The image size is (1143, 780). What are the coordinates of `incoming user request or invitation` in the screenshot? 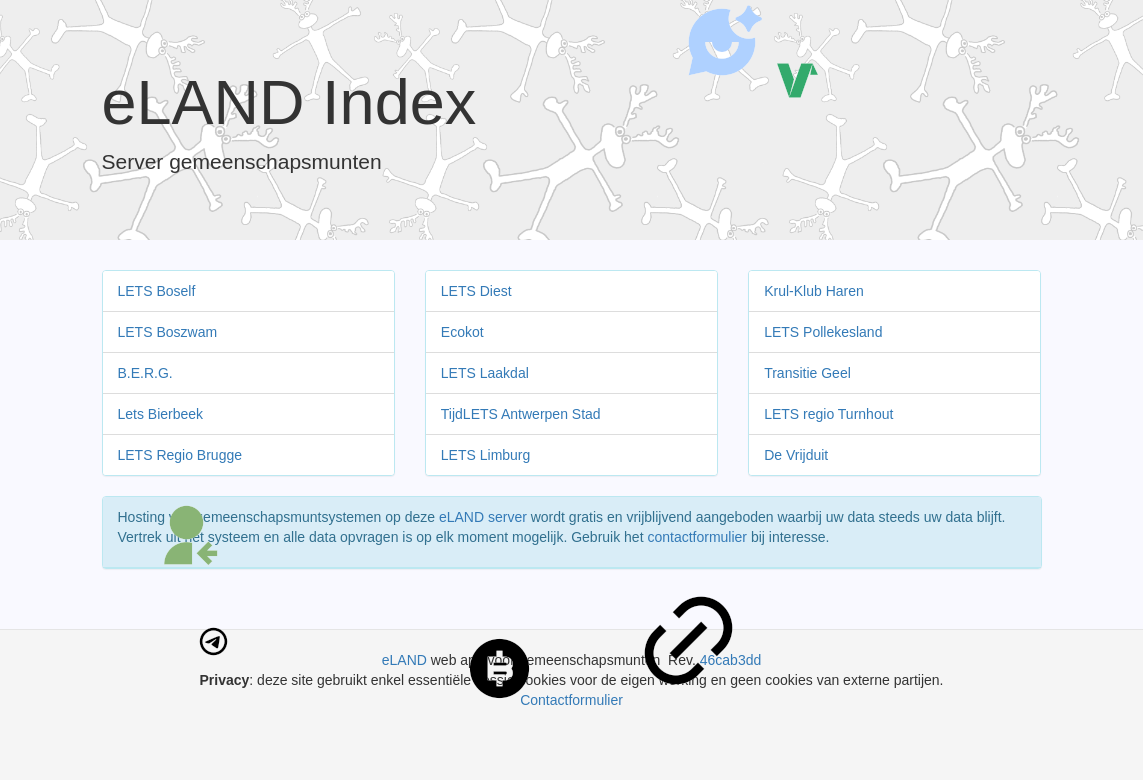 It's located at (186, 536).